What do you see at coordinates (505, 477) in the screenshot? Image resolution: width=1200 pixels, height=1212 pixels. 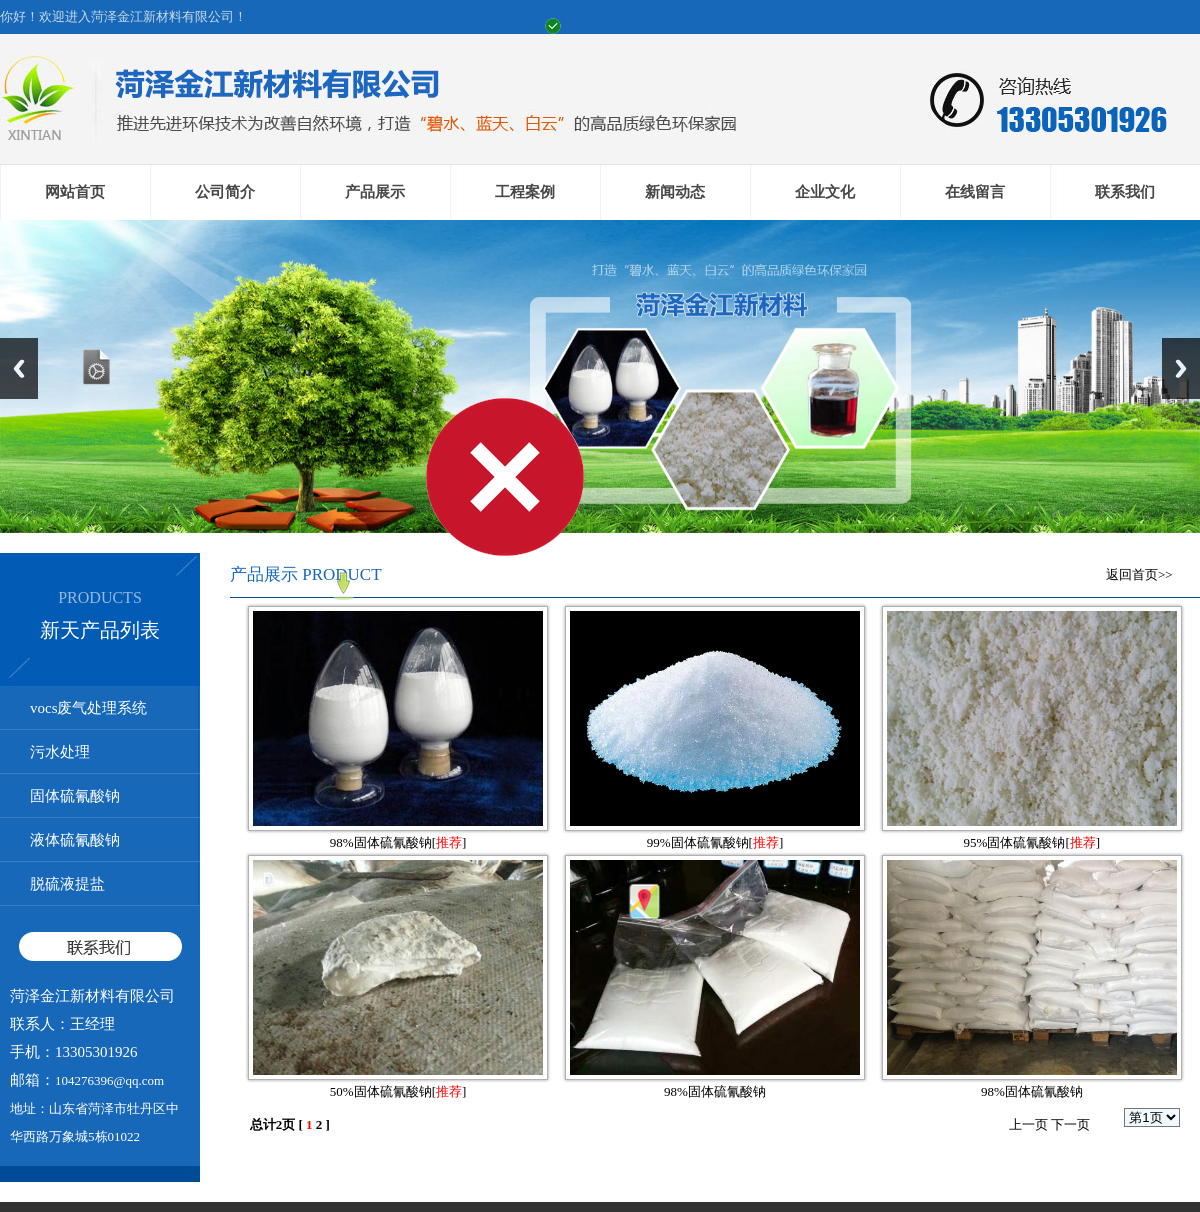 I see `stop or cancel a running process` at bounding box center [505, 477].